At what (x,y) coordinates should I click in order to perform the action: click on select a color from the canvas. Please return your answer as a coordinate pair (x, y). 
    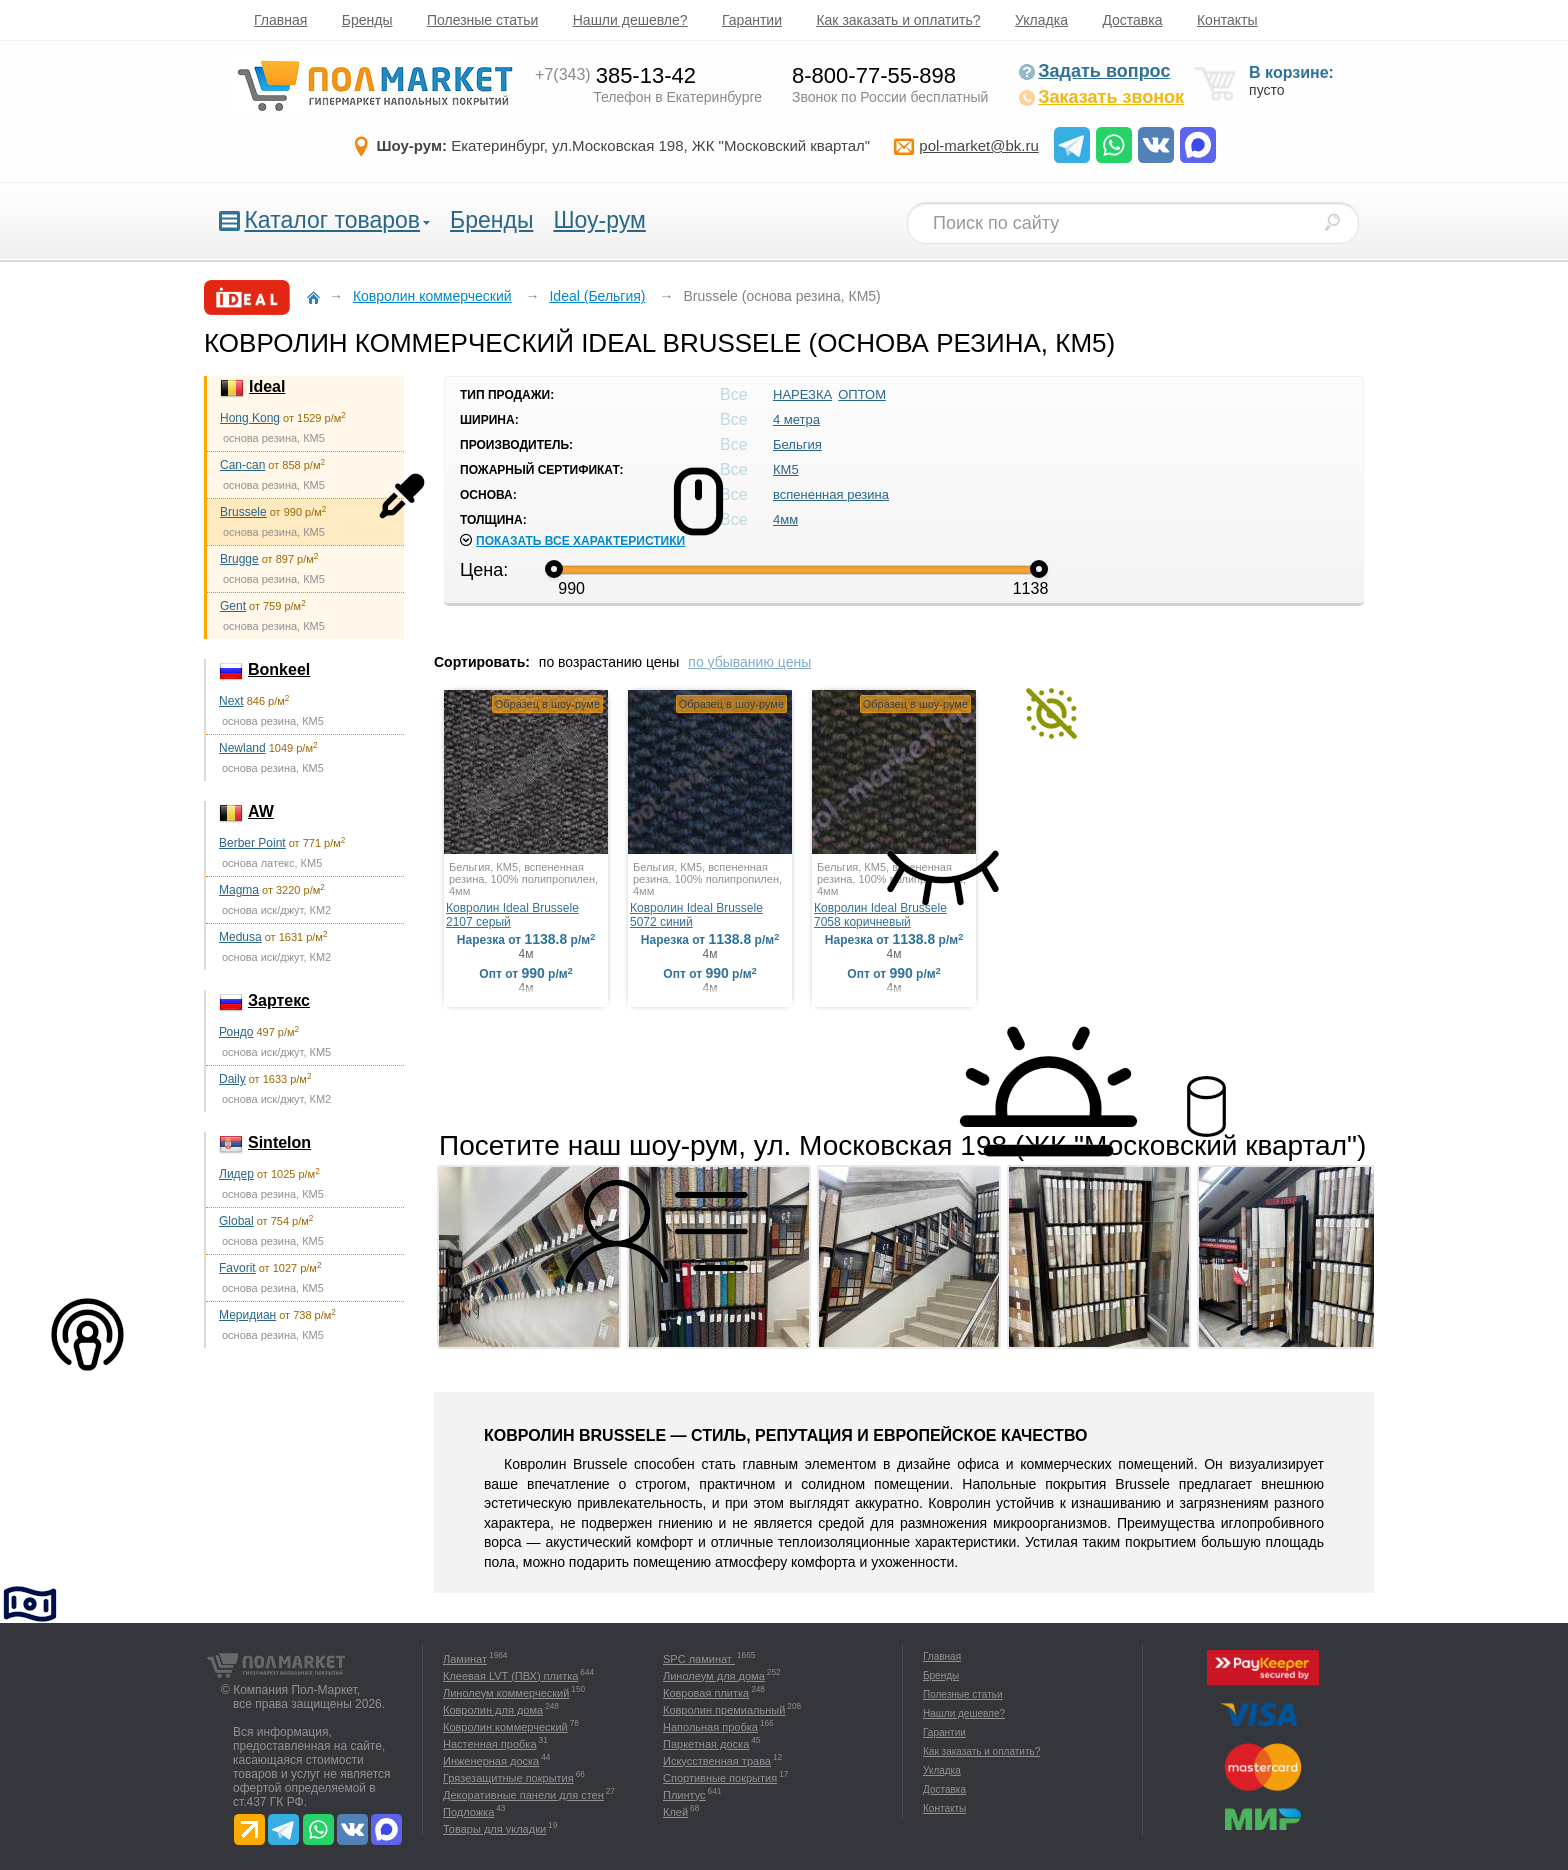
    Looking at the image, I should click on (402, 496).